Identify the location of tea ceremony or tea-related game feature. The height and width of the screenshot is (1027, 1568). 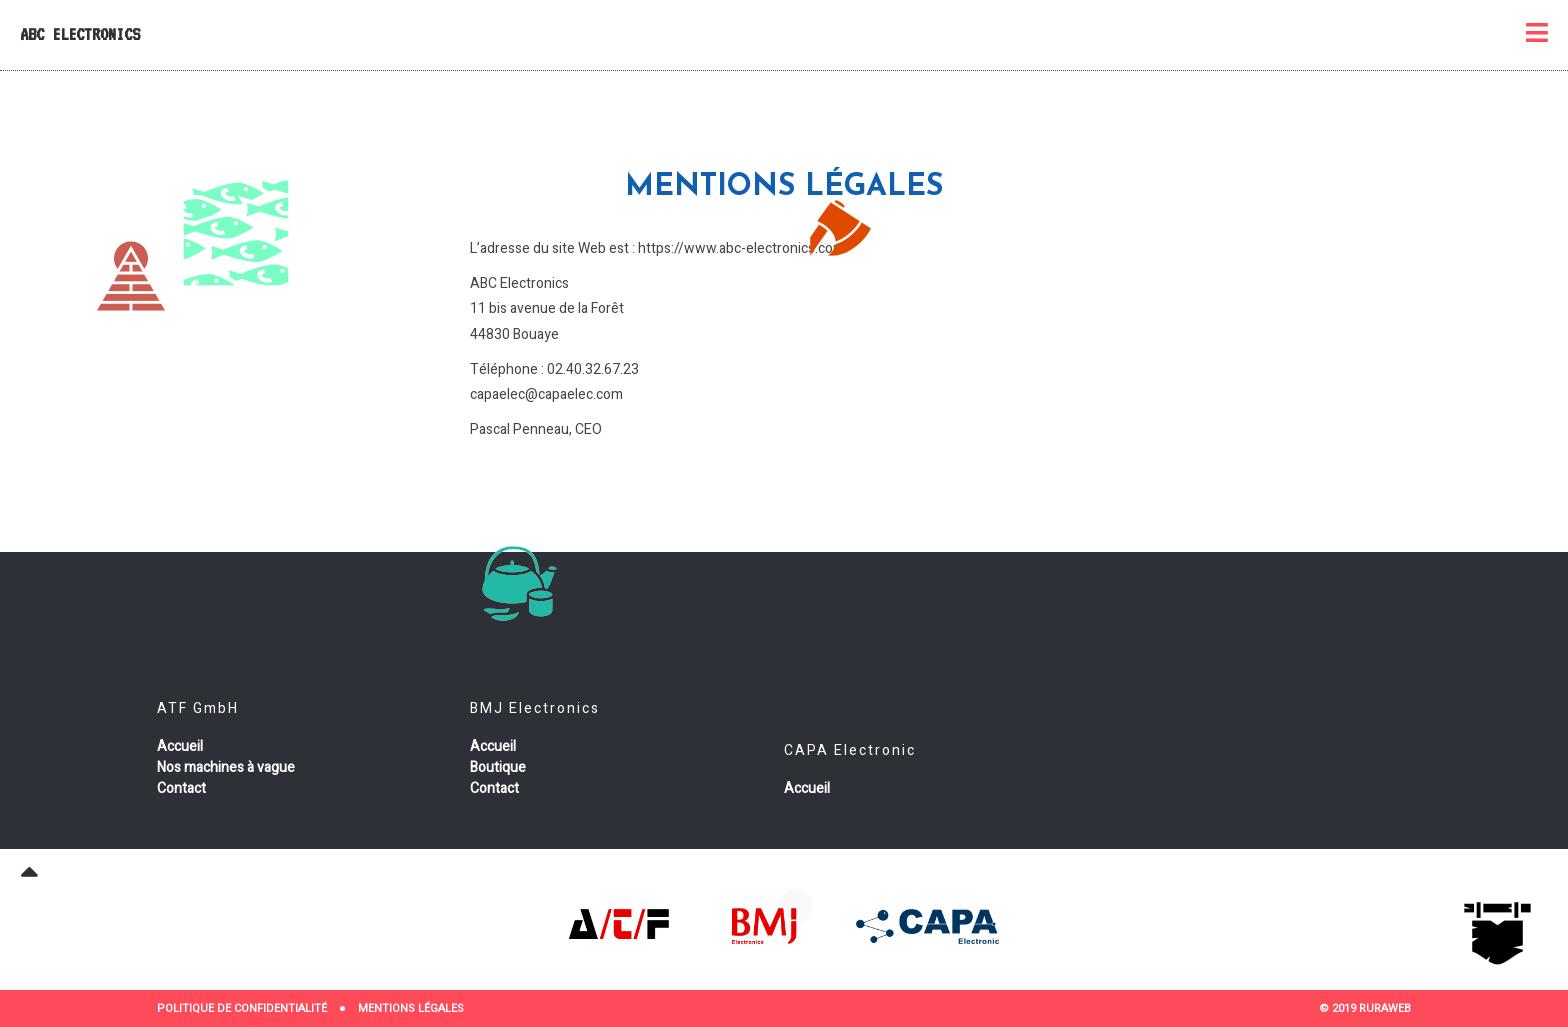
(519, 583).